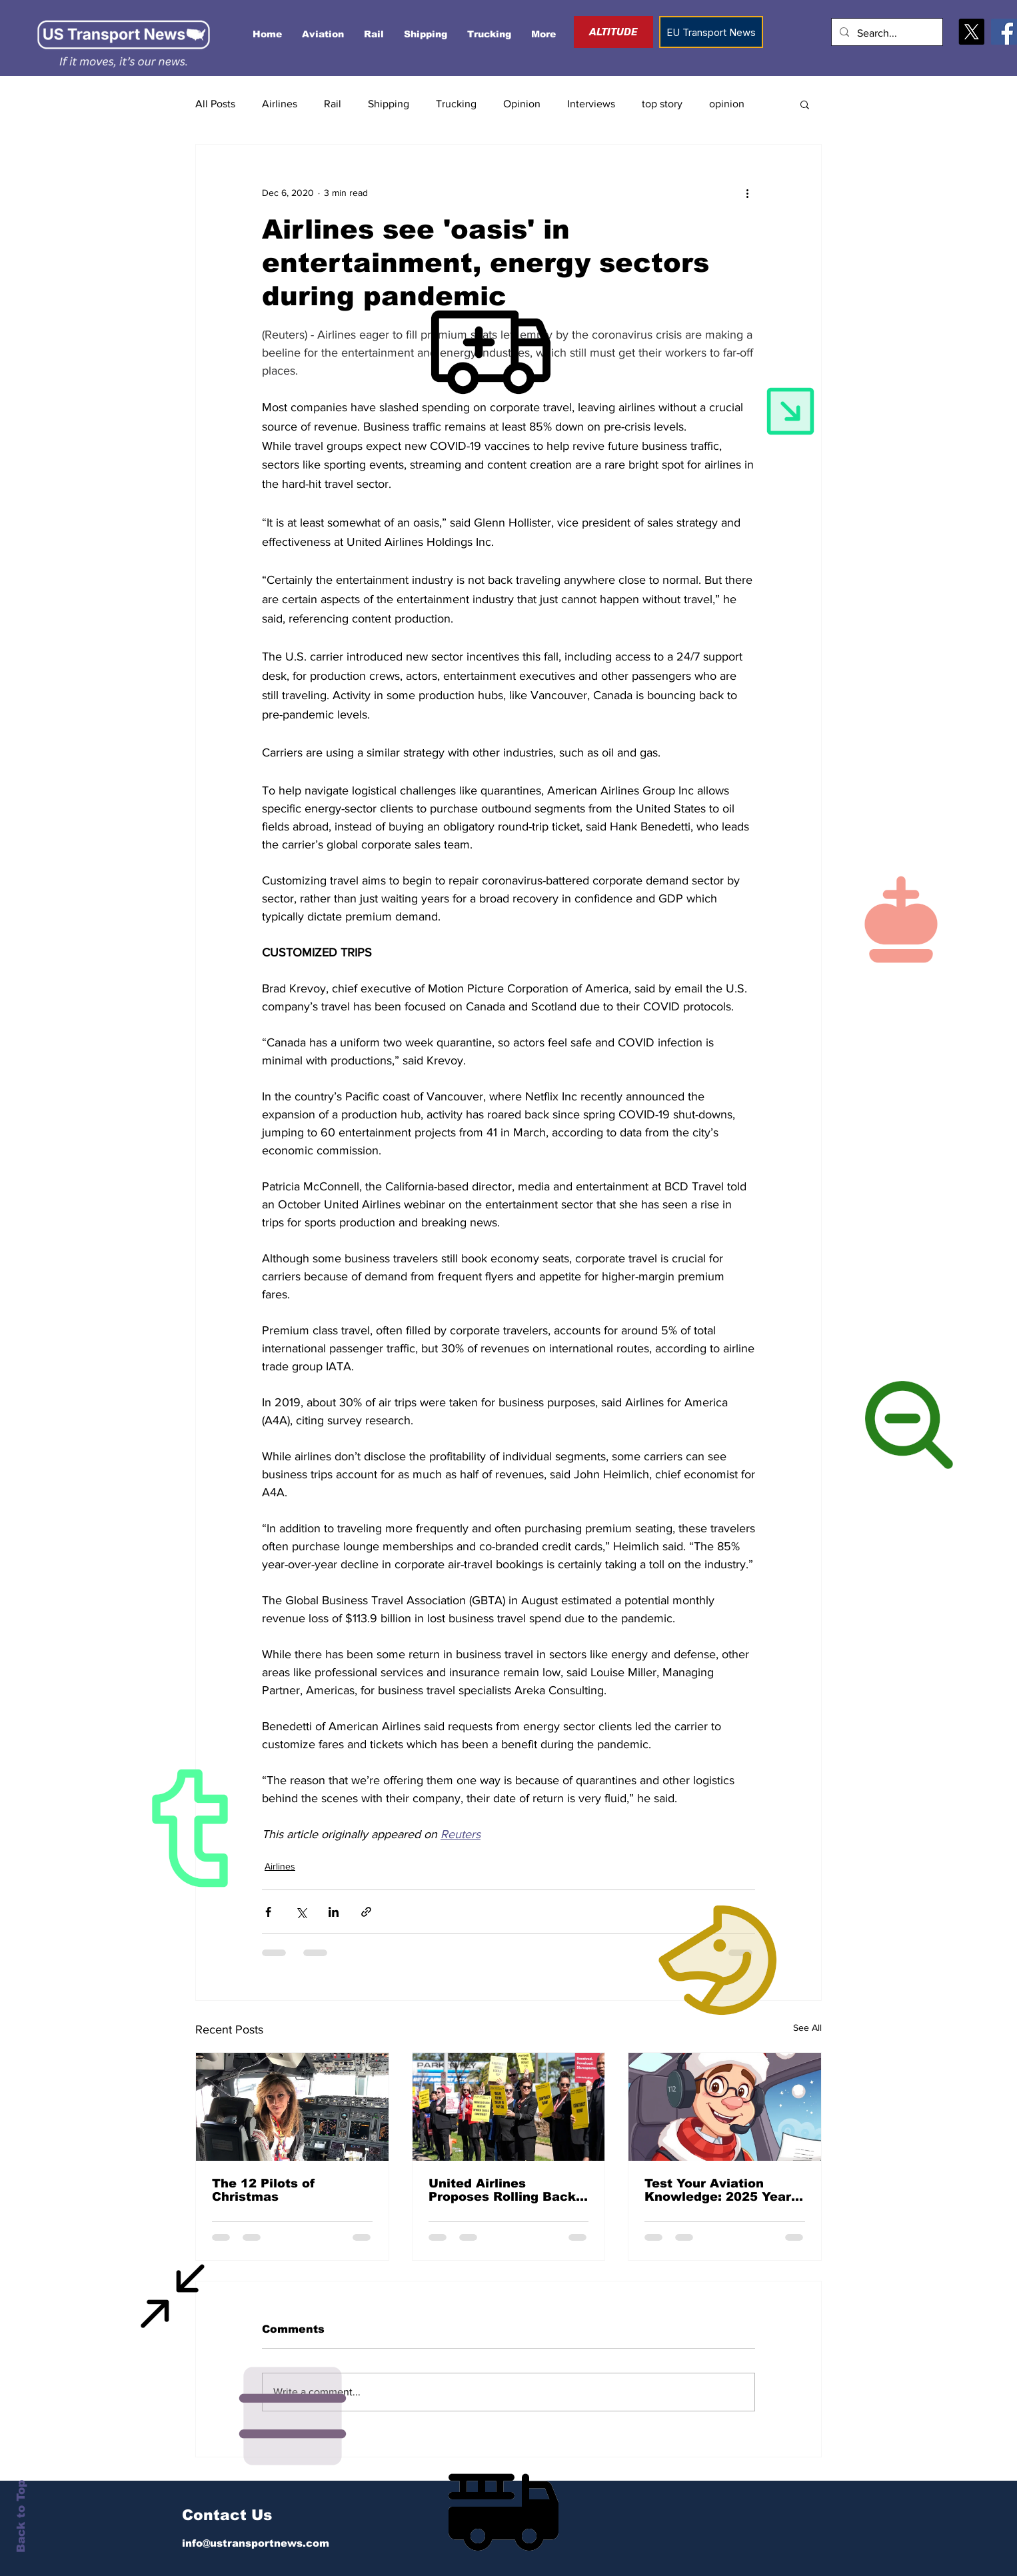  What do you see at coordinates (909, 1425) in the screenshot?
I see `zoom out` at bounding box center [909, 1425].